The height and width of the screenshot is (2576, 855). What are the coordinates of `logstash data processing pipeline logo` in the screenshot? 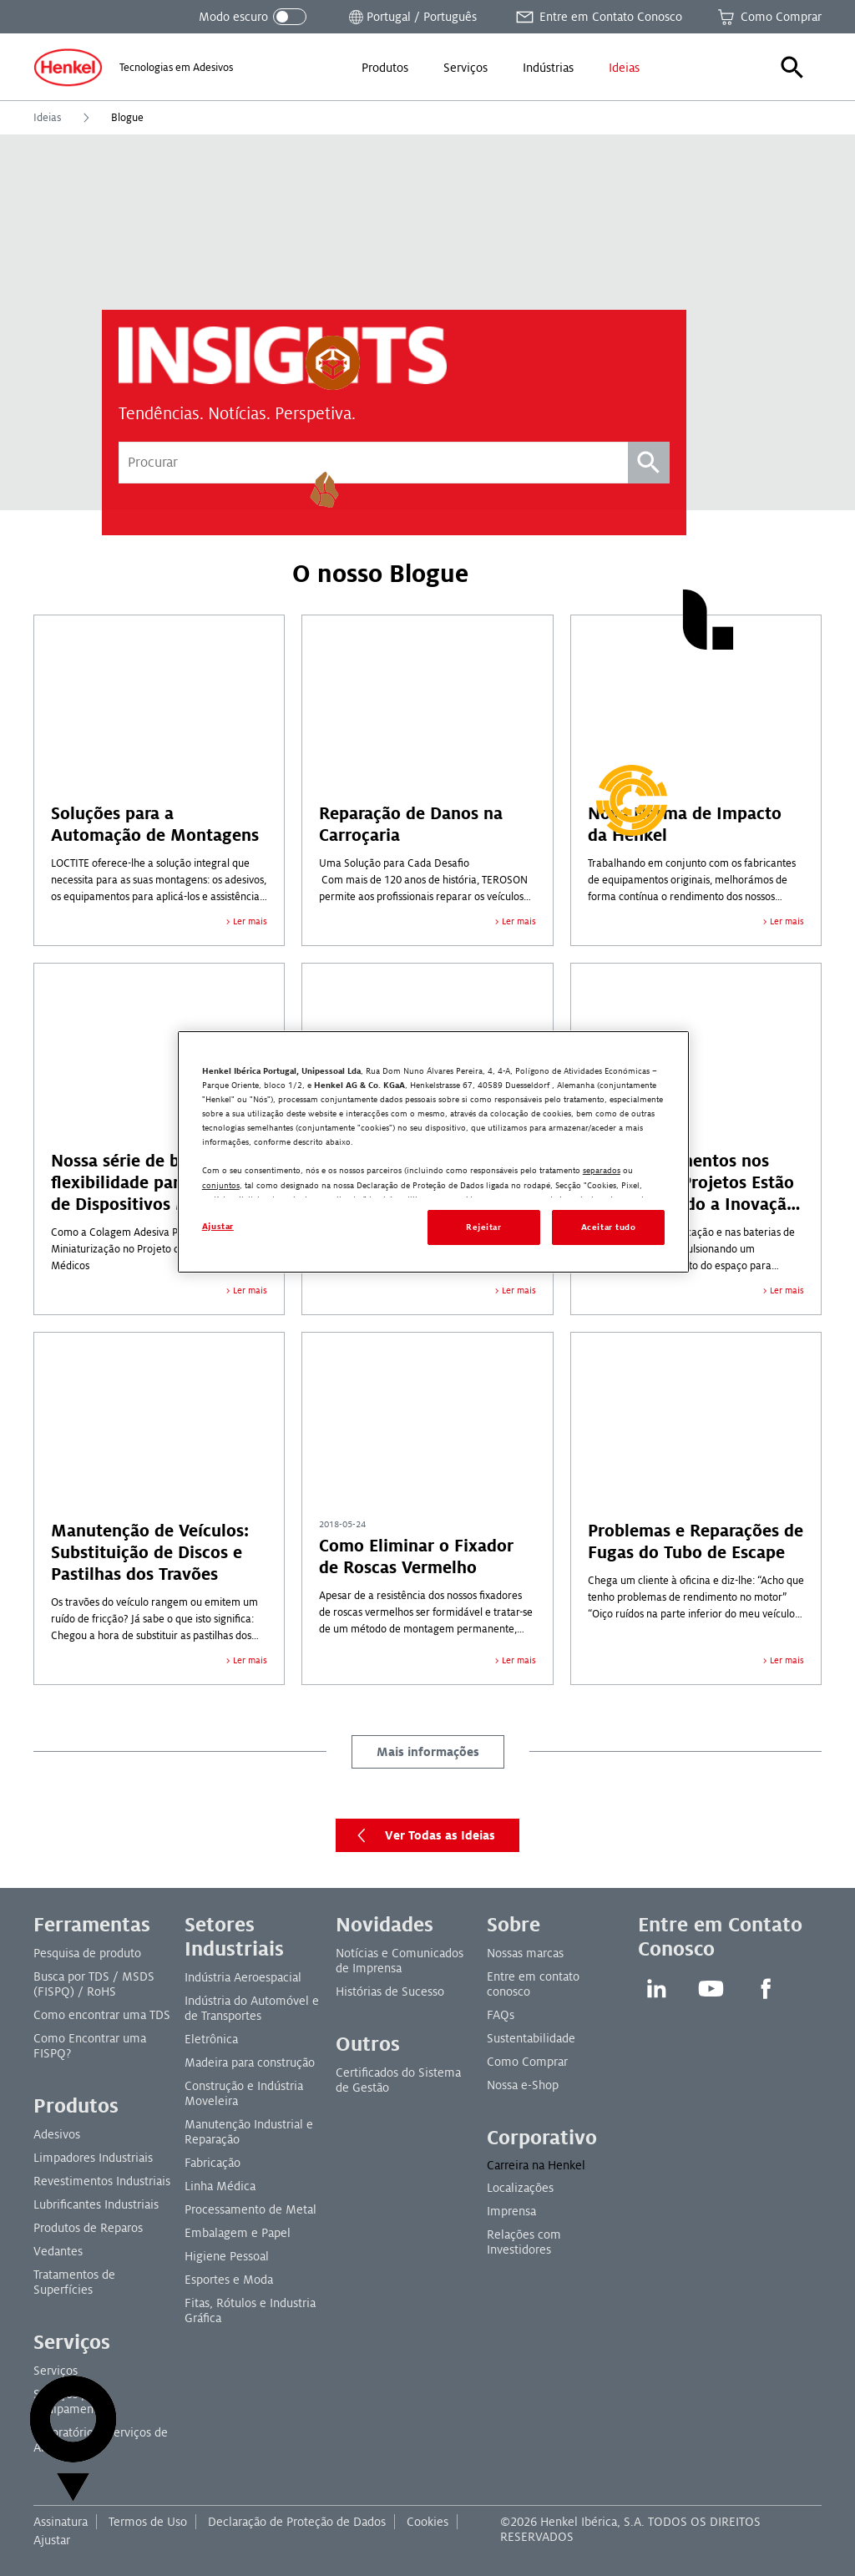 It's located at (708, 620).